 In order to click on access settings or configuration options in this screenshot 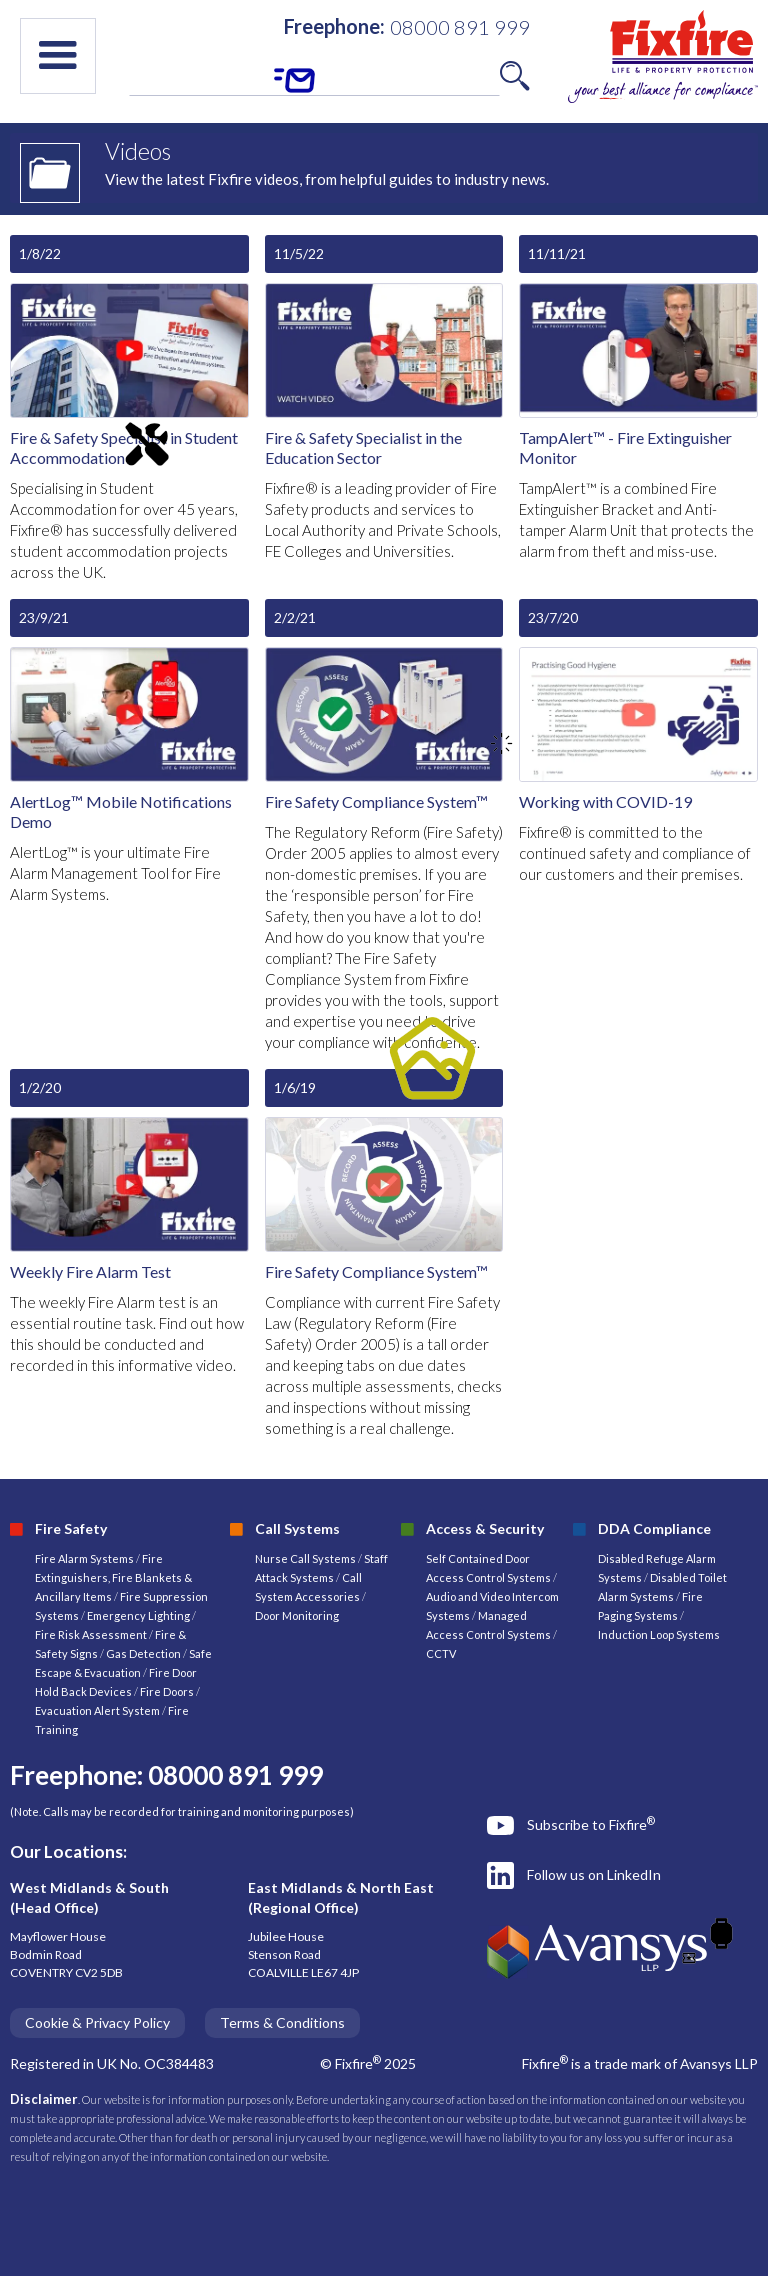, I will do `click(147, 444)`.